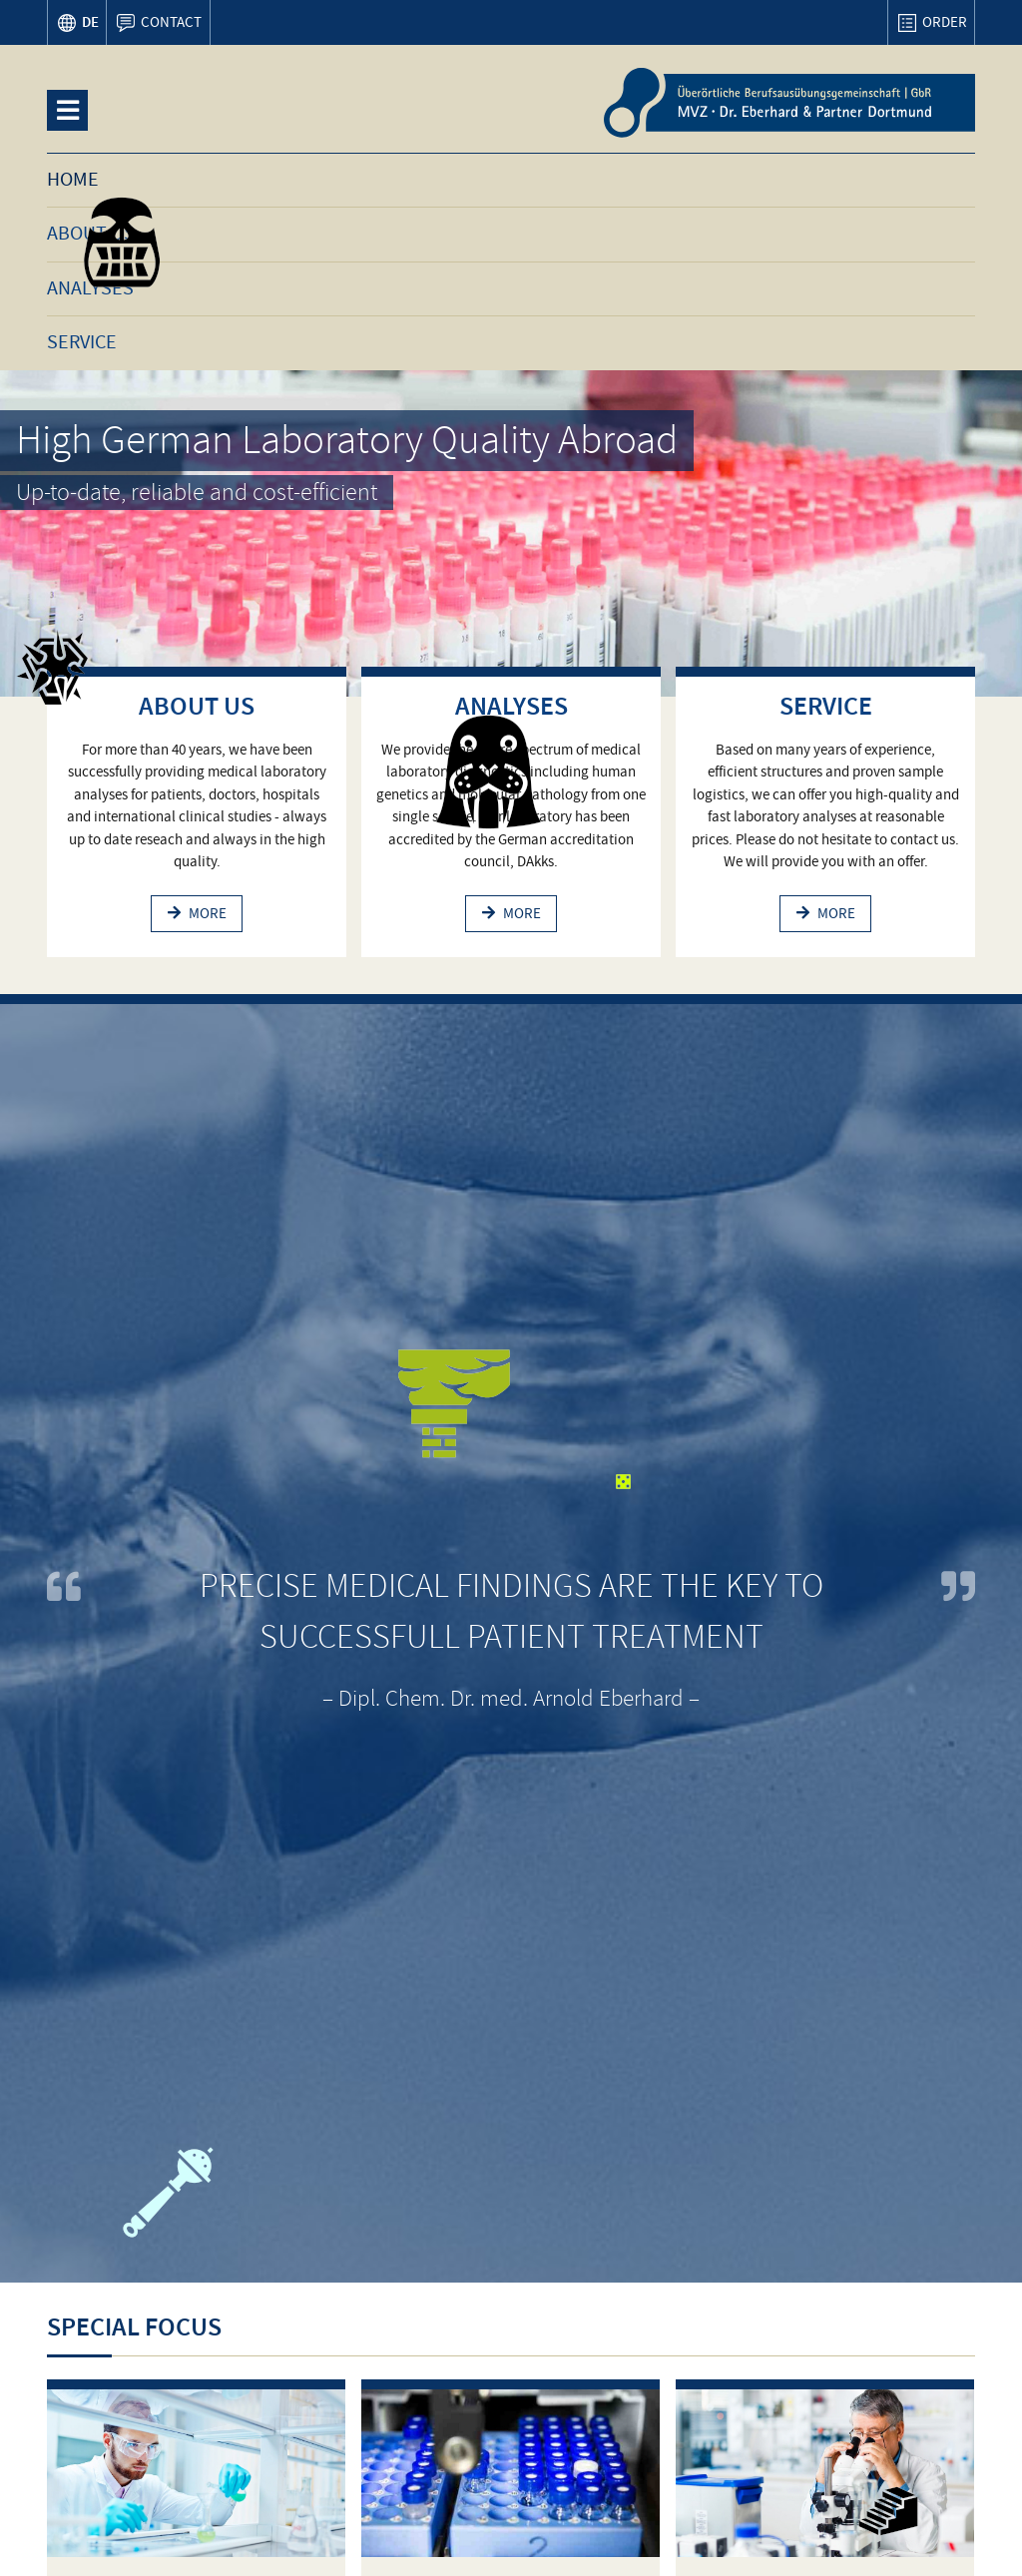 Image resolution: width=1022 pixels, height=2576 pixels. I want to click on select holy water sprinkler item, so click(168, 2192).